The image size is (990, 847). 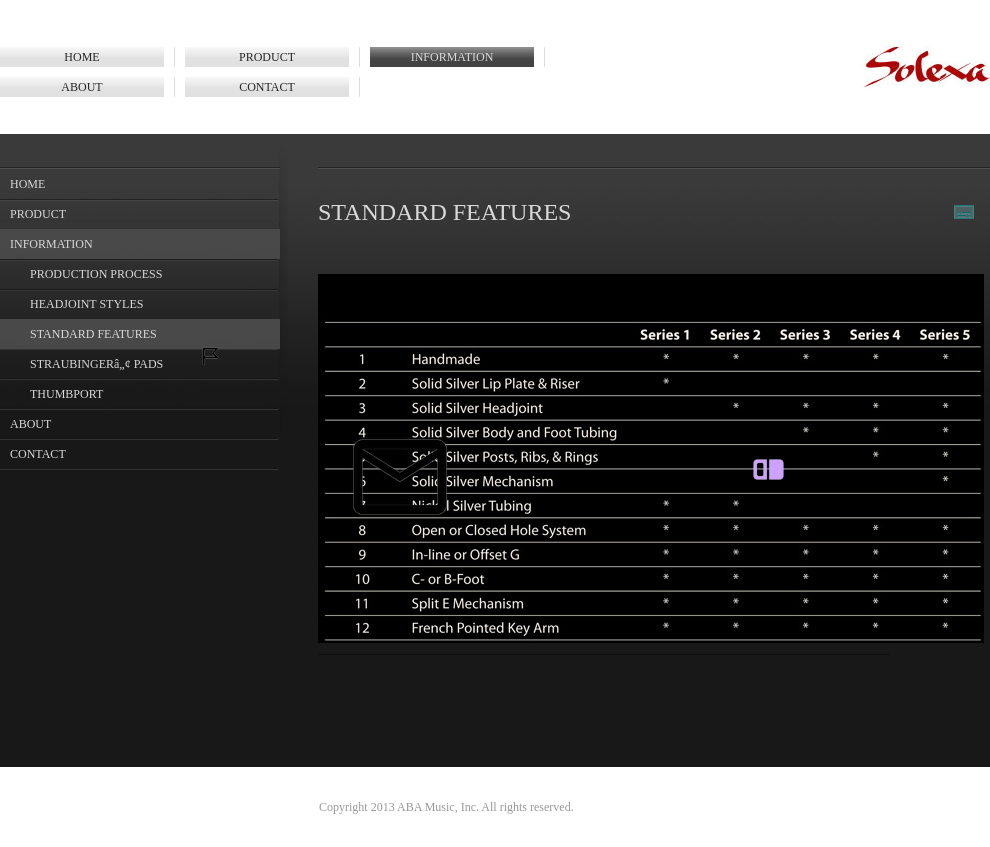 What do you see at coordinates (768, 469) in the screenshot?
I see `access sleep or bedding settings` at bounding box center [768, 469].